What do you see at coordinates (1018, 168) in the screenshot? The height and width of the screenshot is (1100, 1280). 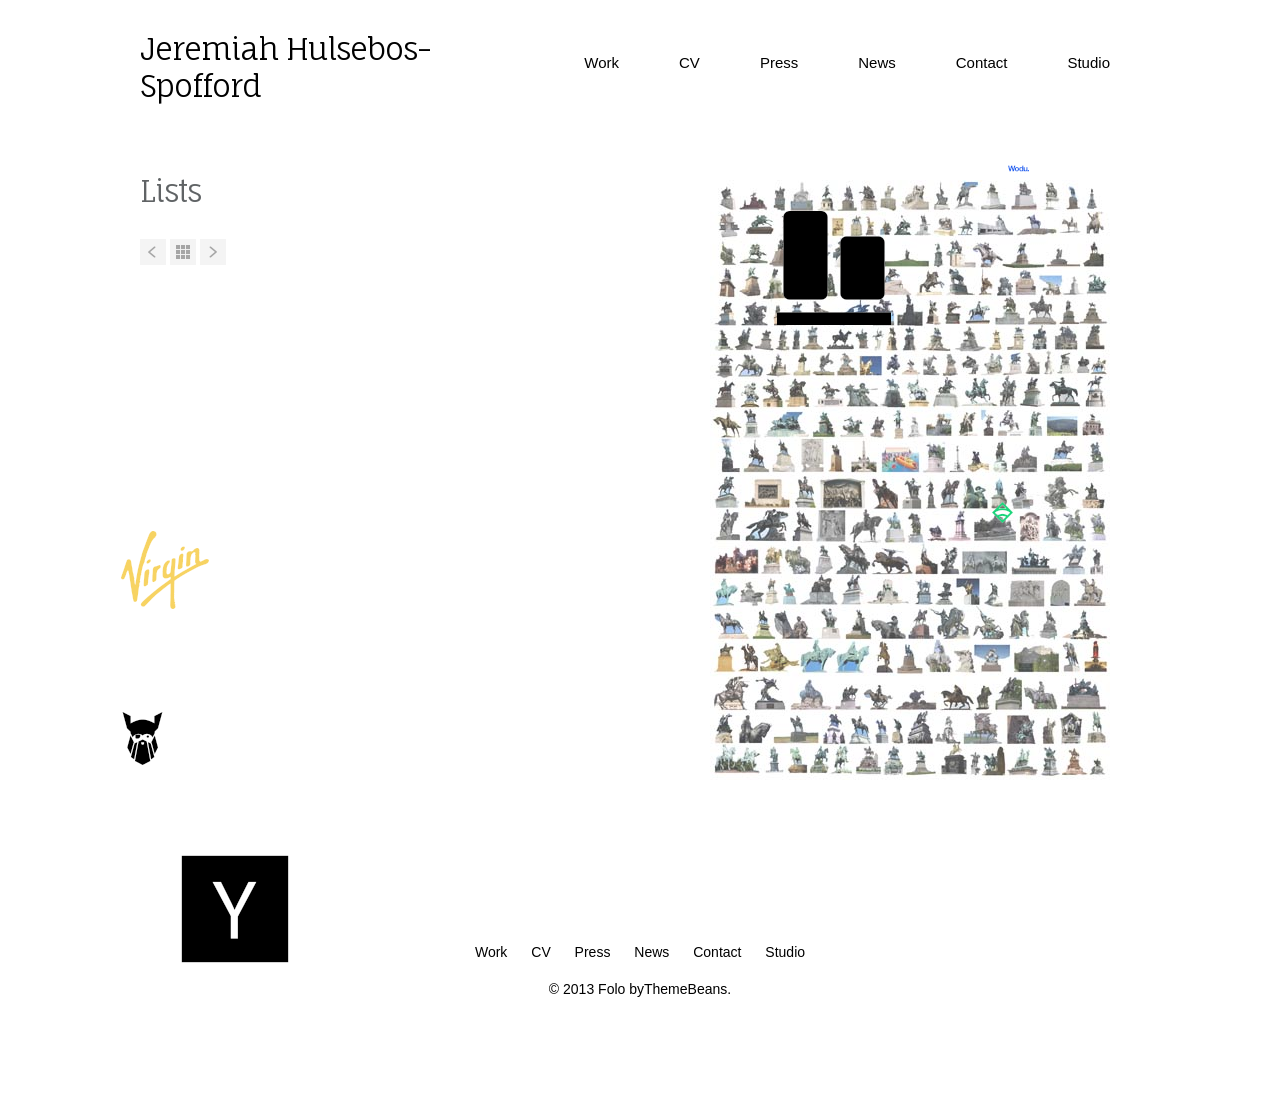 I see `wodu brand logo` at bounding box center [1018, 168].